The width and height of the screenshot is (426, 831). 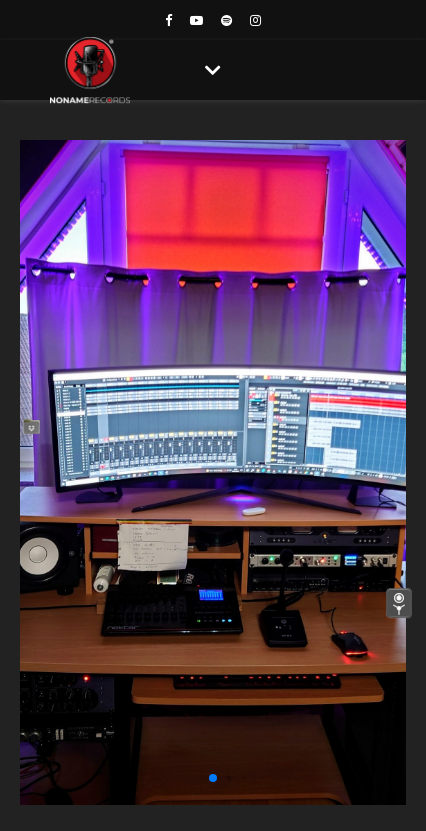 What do you see at coordinates (399, 603) in the screenshot?
I see `archive selected email messages` at bounding box center [399, 603].